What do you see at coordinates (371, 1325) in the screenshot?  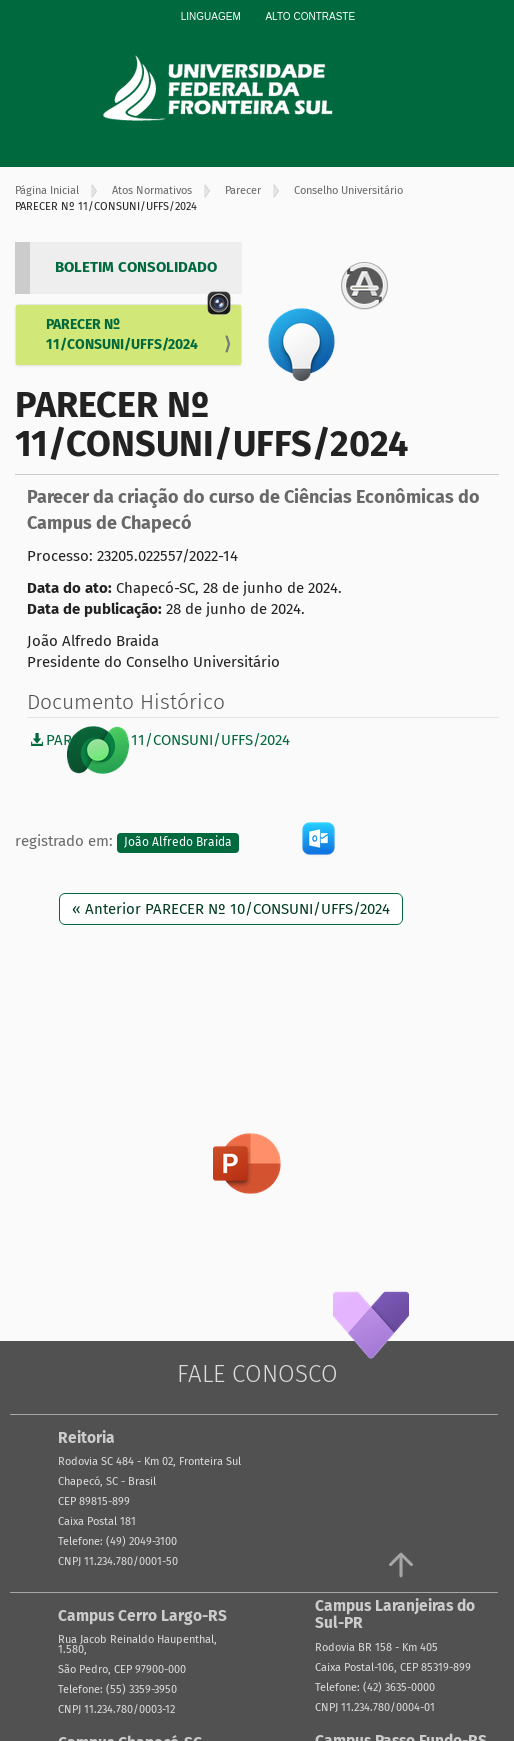 I see `open Microsoft Kaizala service app` at bounding box center [371, 1325].